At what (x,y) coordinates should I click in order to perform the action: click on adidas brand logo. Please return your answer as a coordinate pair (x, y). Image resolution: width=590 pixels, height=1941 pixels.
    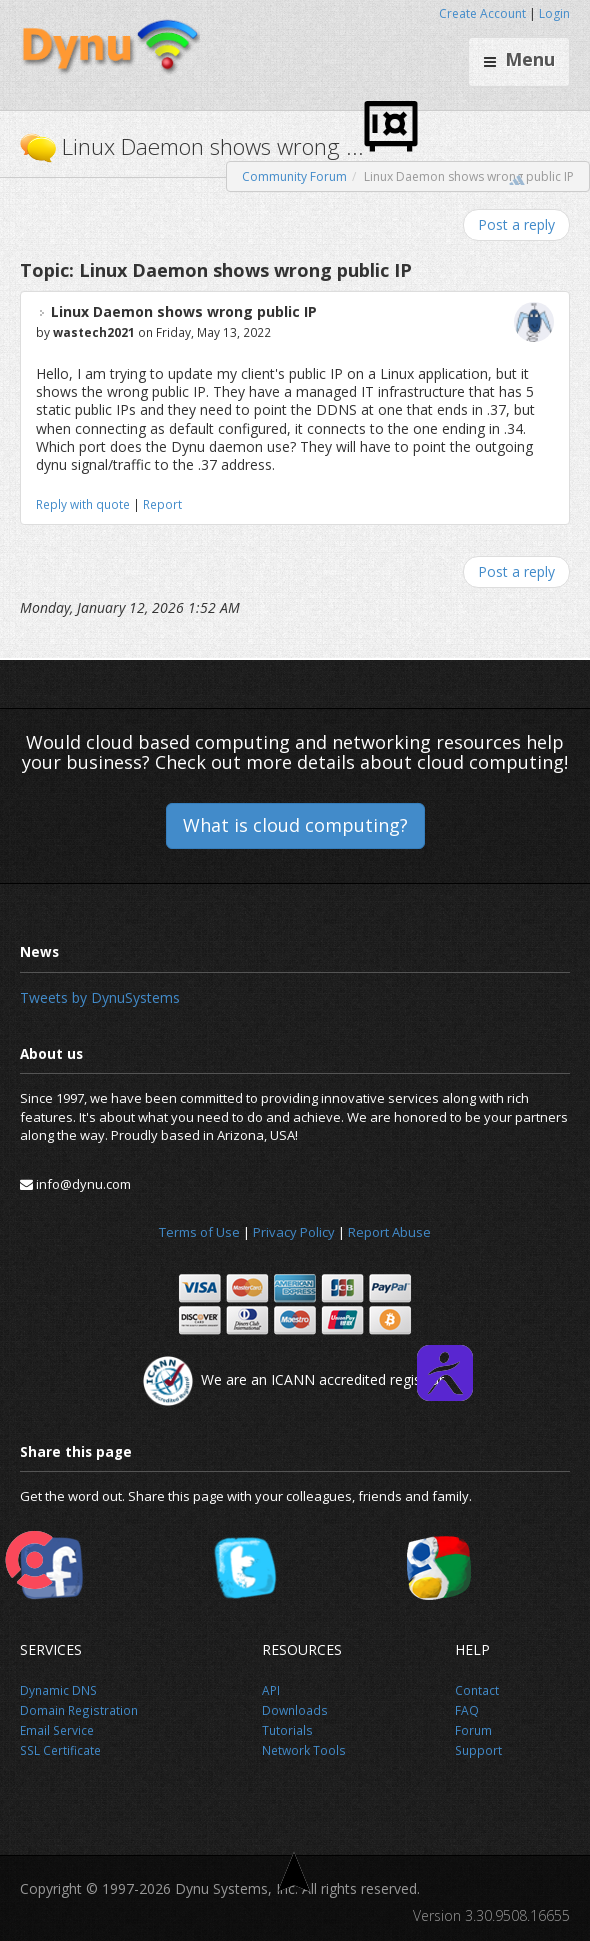
    Looking at the image, I should click on (517, 180).